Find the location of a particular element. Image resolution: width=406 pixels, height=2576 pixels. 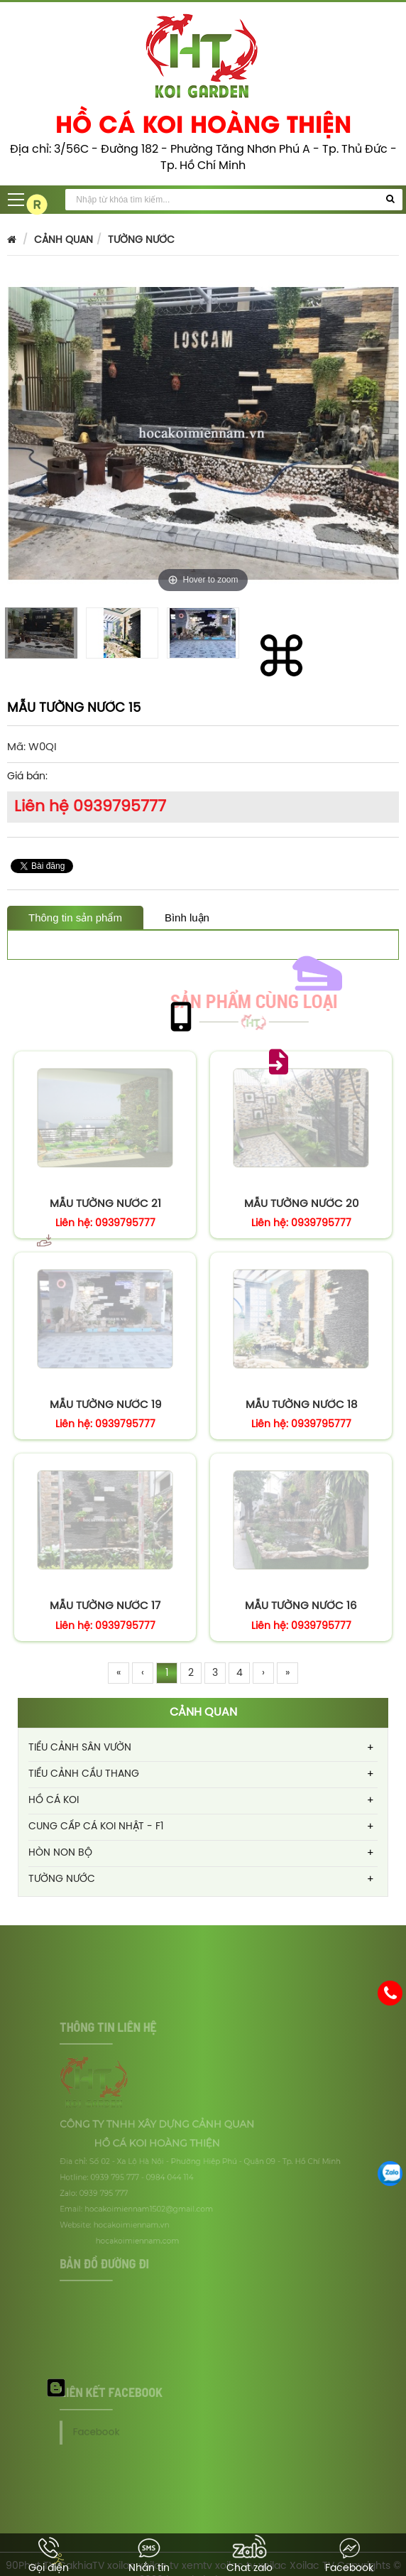

import file or document is located at coordinates (278, 1061).